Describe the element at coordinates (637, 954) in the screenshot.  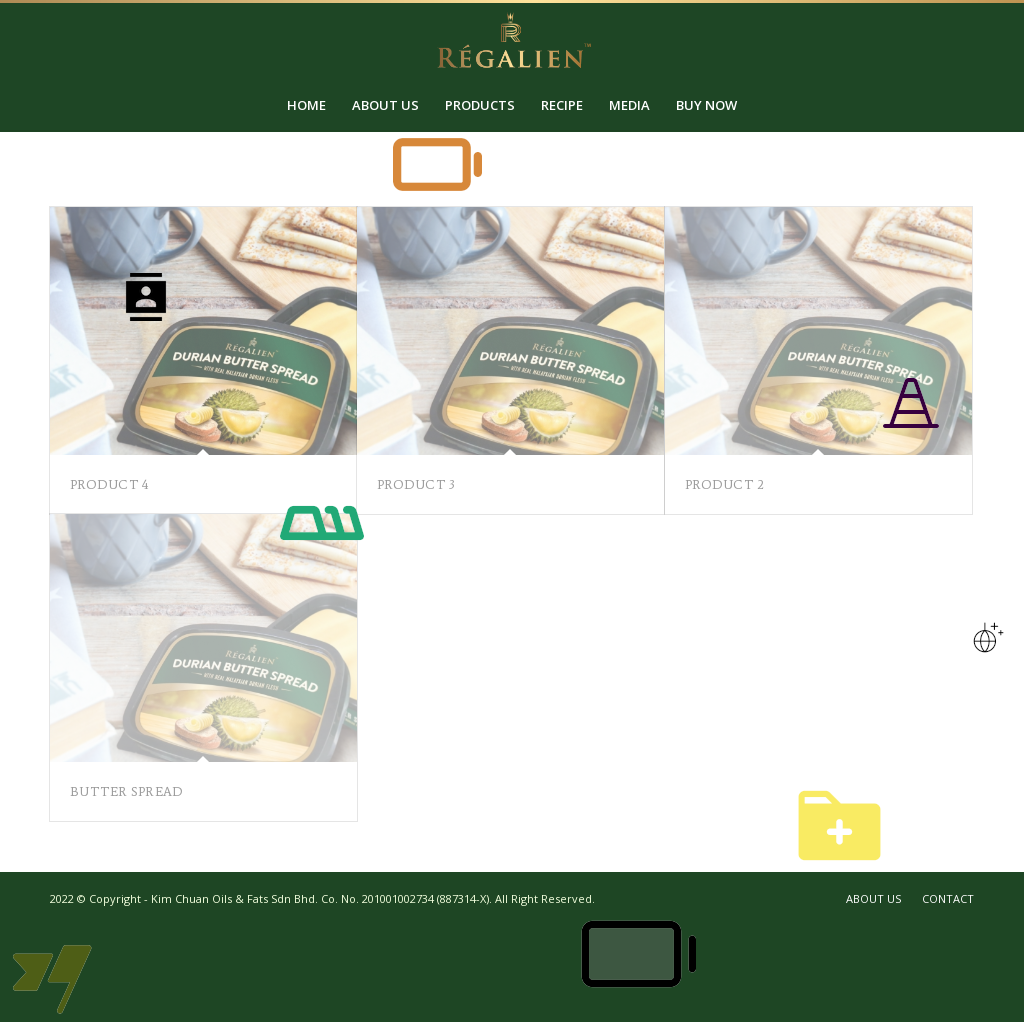
I see `indicates battery is empty or depleted` at that location.